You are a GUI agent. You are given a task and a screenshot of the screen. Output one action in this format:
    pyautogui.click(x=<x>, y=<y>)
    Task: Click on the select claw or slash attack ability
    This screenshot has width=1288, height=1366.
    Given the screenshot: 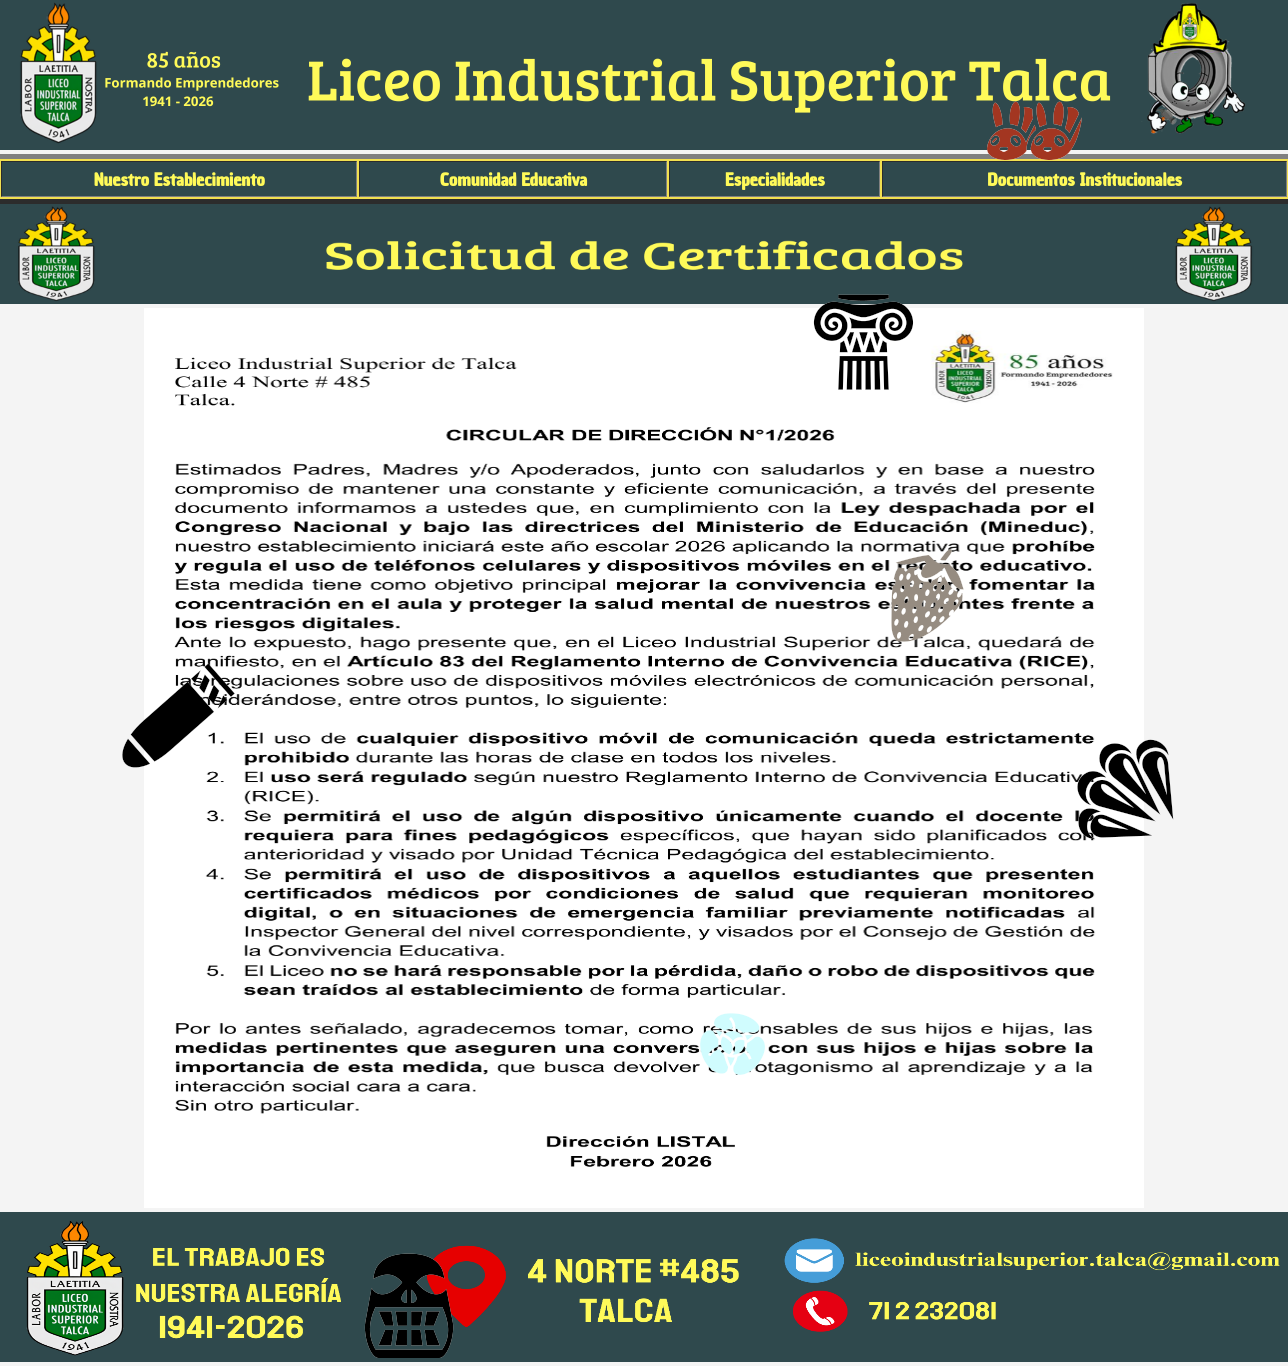 What is the action you would take?
    pyautogui.click(x=1126, y=789)
    